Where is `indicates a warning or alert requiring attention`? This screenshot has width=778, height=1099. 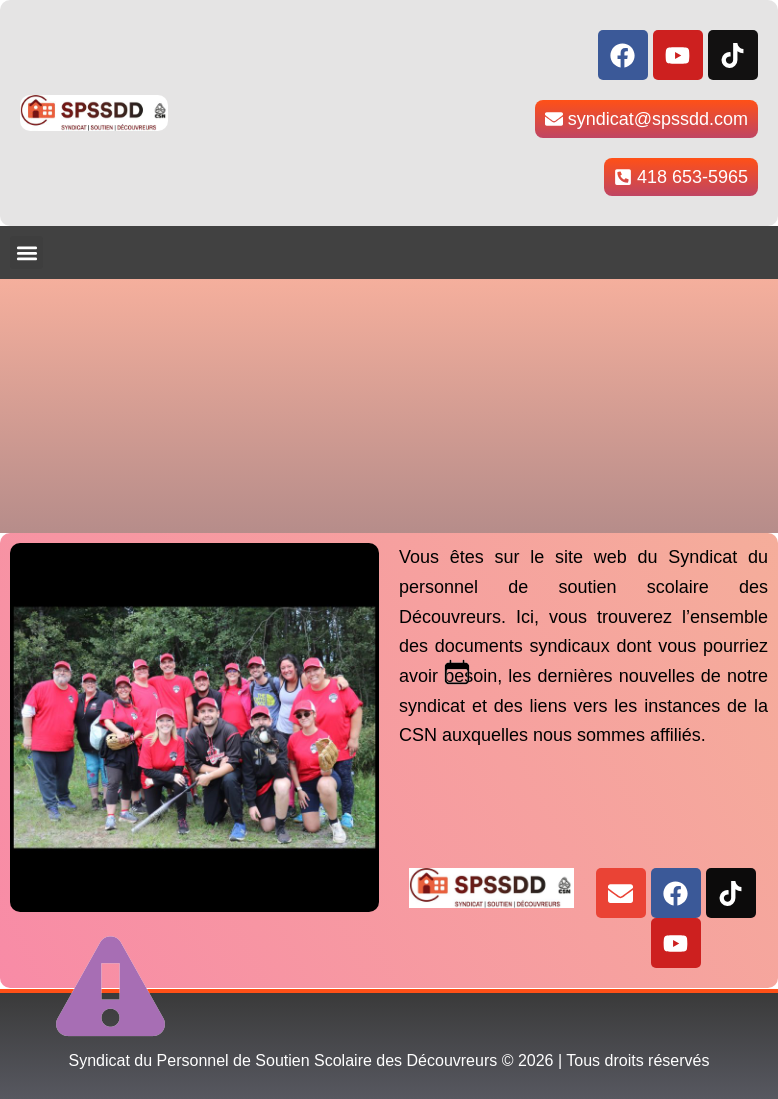
indicates a warning or alert requiring attention is located at coordinates (110, 990).